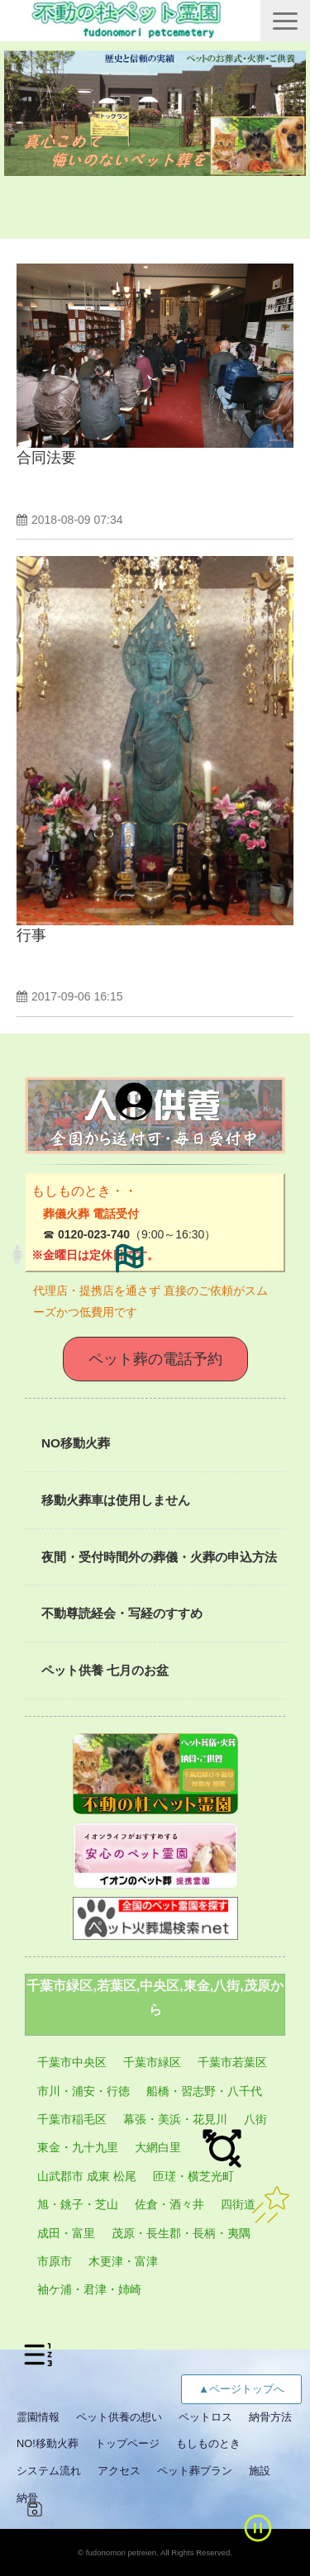 This screenshot has height=2576, width=310. Describe the element at coordinates (222, 2148) in the screenshot. I see `indicates transgender identity option` at that location.